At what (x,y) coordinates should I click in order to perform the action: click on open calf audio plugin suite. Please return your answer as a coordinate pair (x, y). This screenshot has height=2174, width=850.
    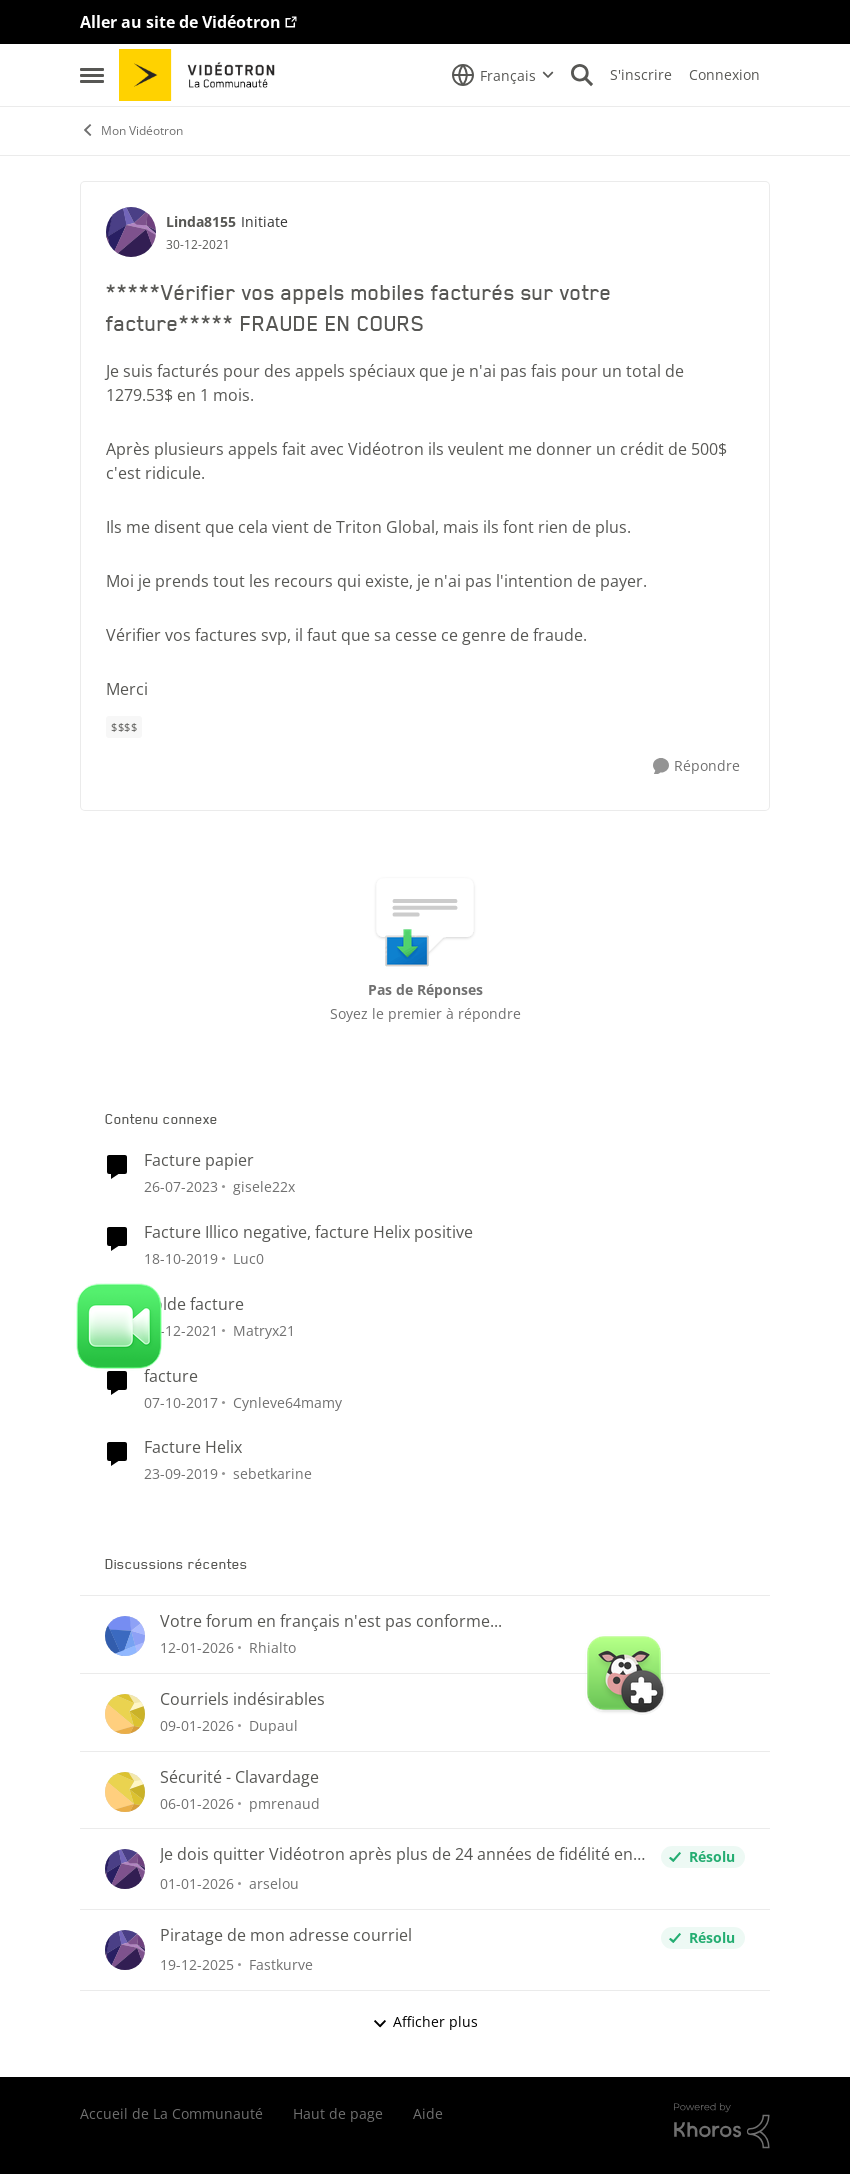
    Looking at the image, I should click on (624, 1673).